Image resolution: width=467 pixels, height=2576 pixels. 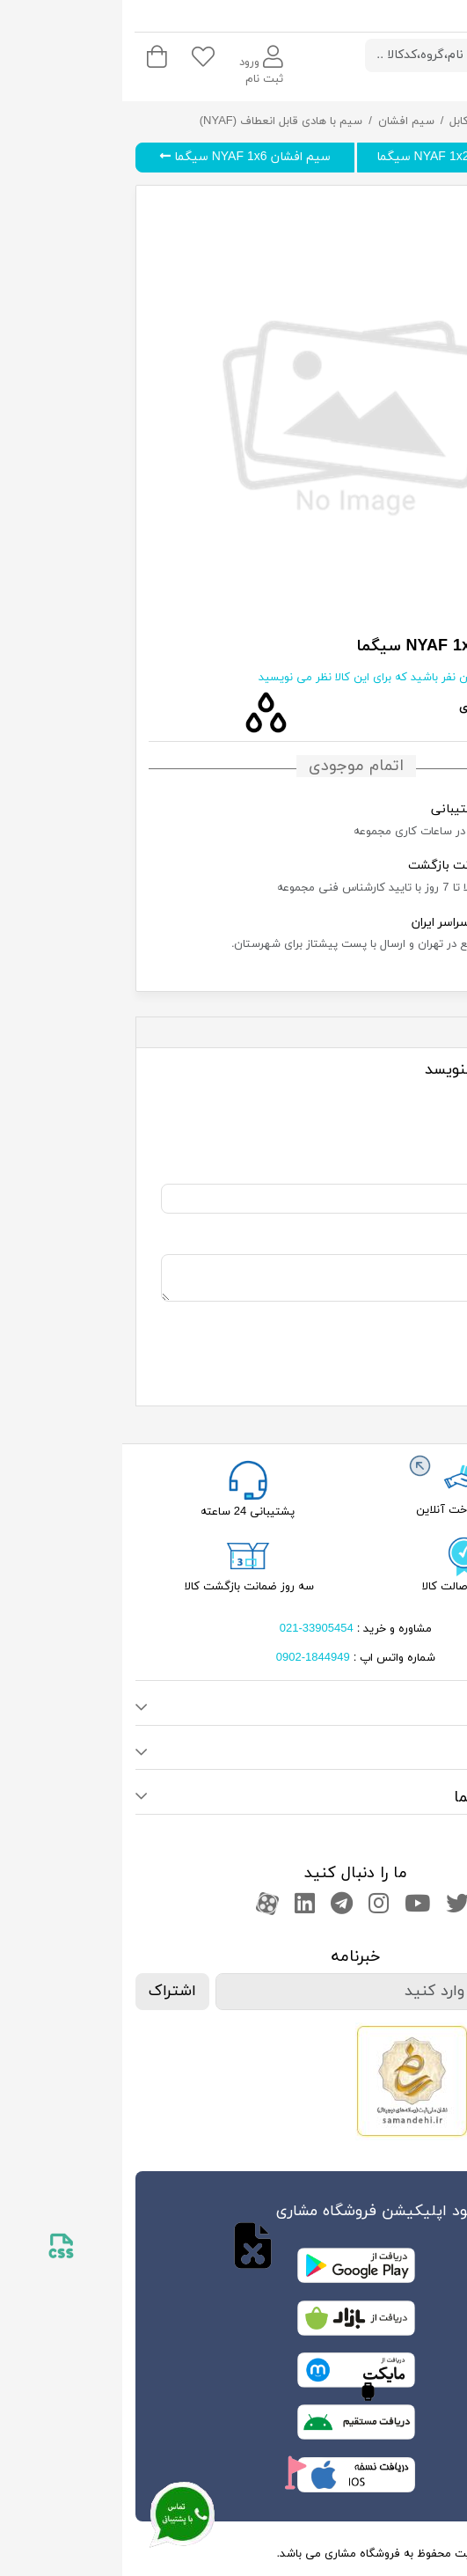 What do you see at coordinates (62, 2247) in the screenshot?
I see `open a CSS stylesheet file` at bounding box center [62, 2247].